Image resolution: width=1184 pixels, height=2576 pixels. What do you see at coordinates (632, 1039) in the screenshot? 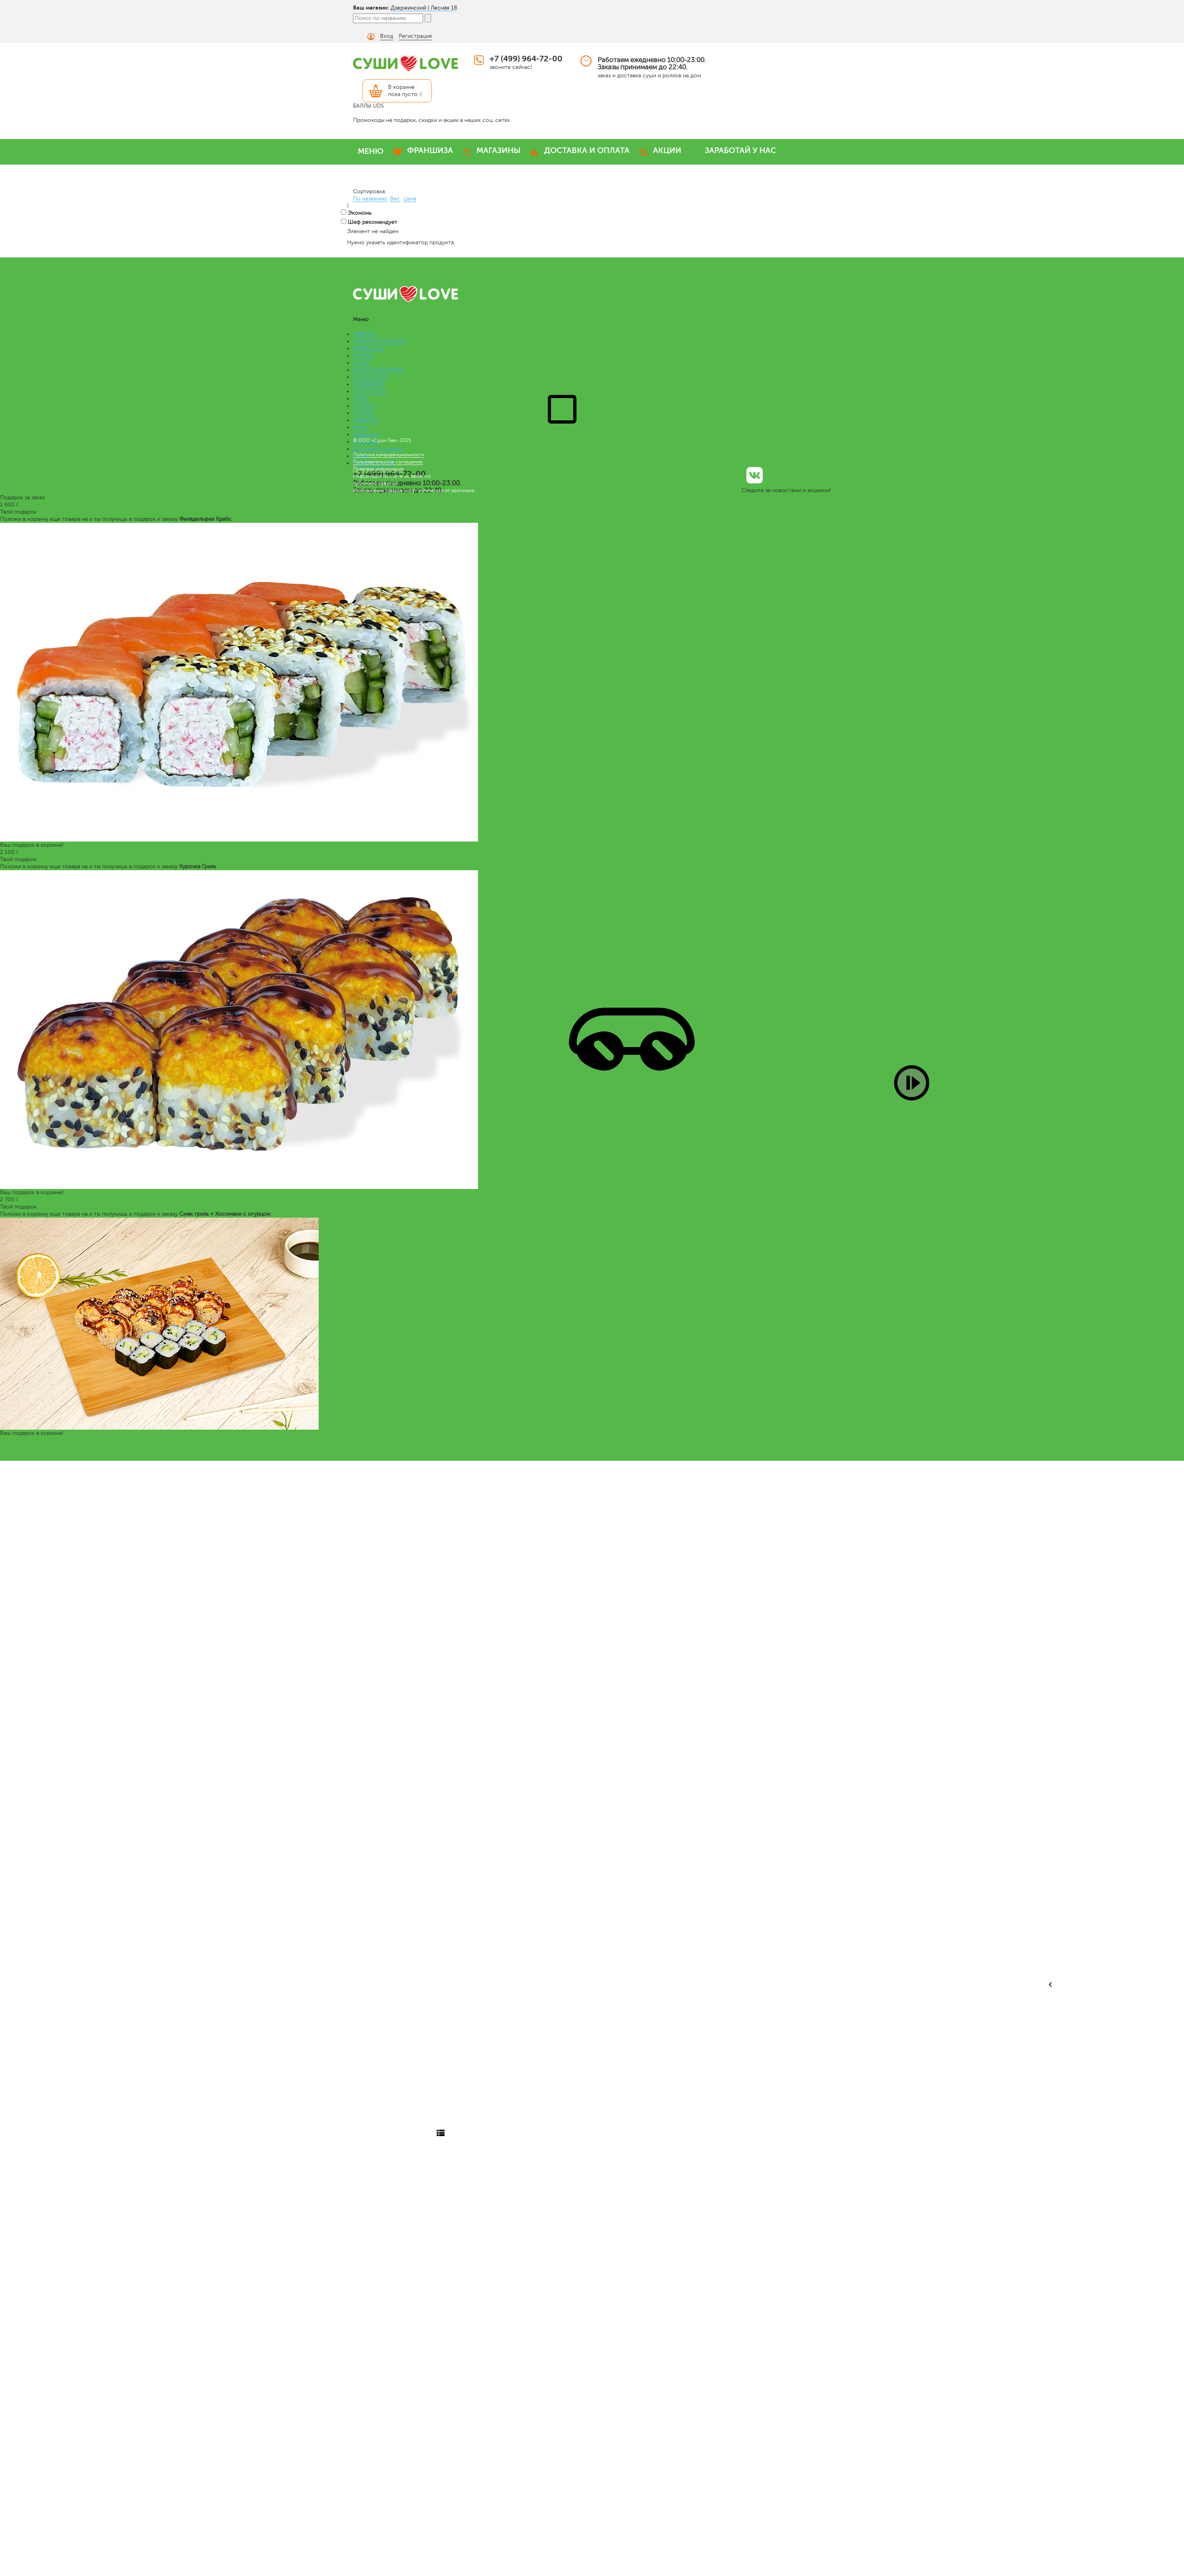
I see `access virtual reality or immersive mode` at bounding box center [632, 1039].